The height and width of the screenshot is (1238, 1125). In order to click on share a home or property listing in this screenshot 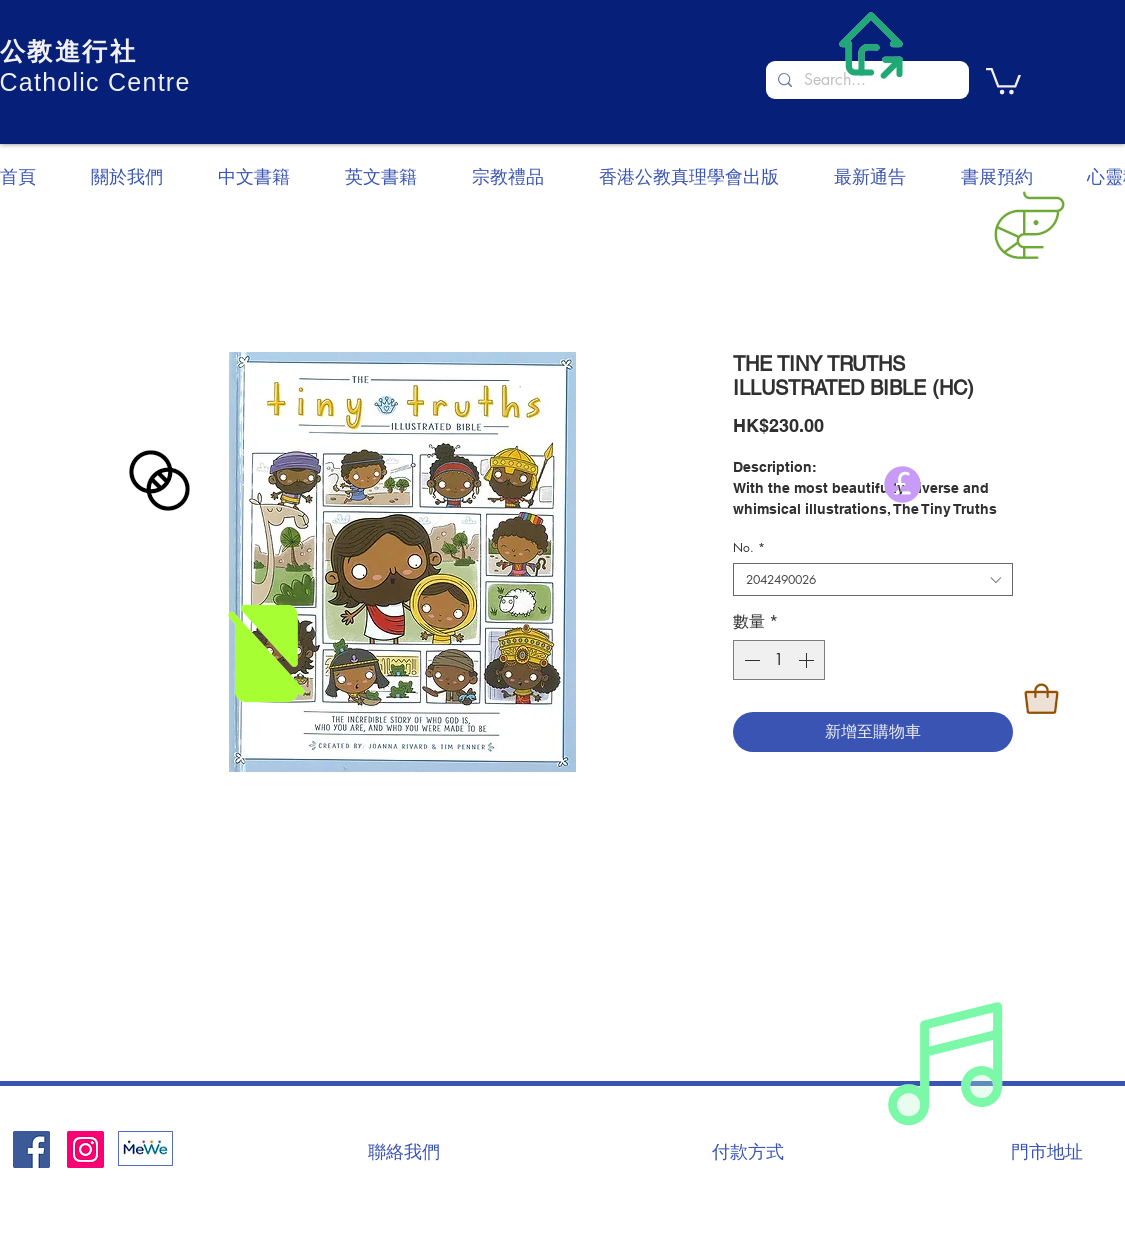, I will do `click(871, 44)`.